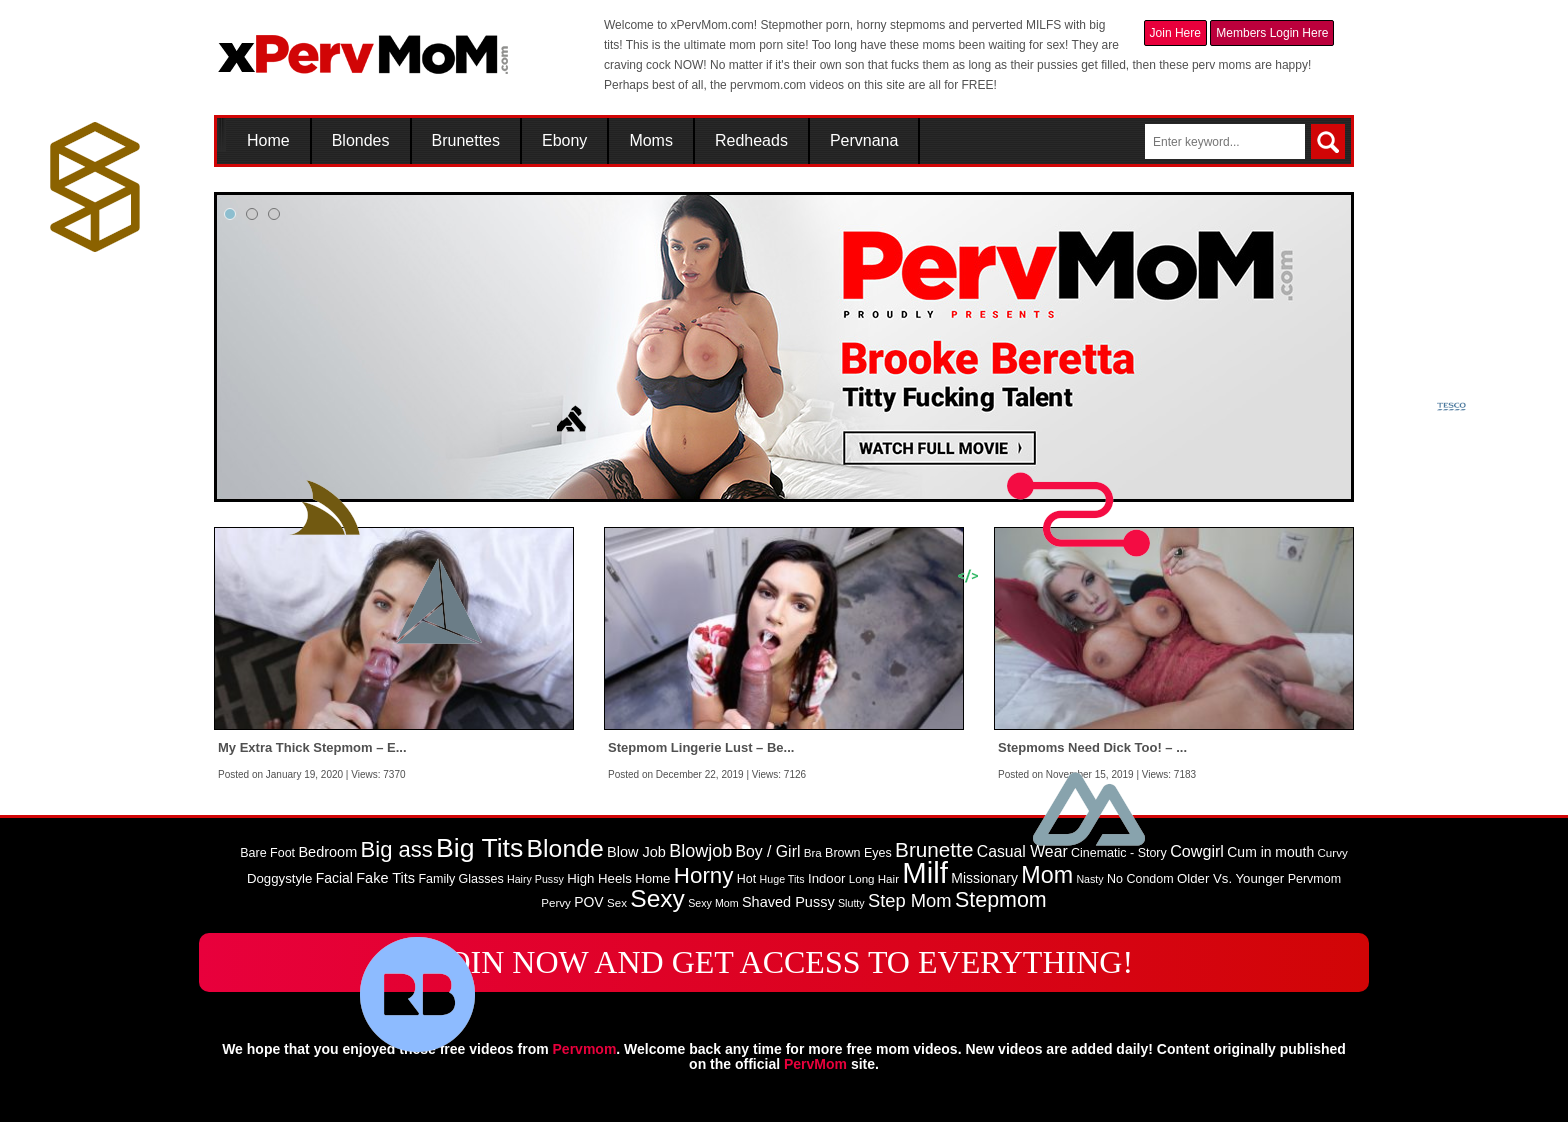  I want to click on Kong API gateway logo, so click(571, 418).